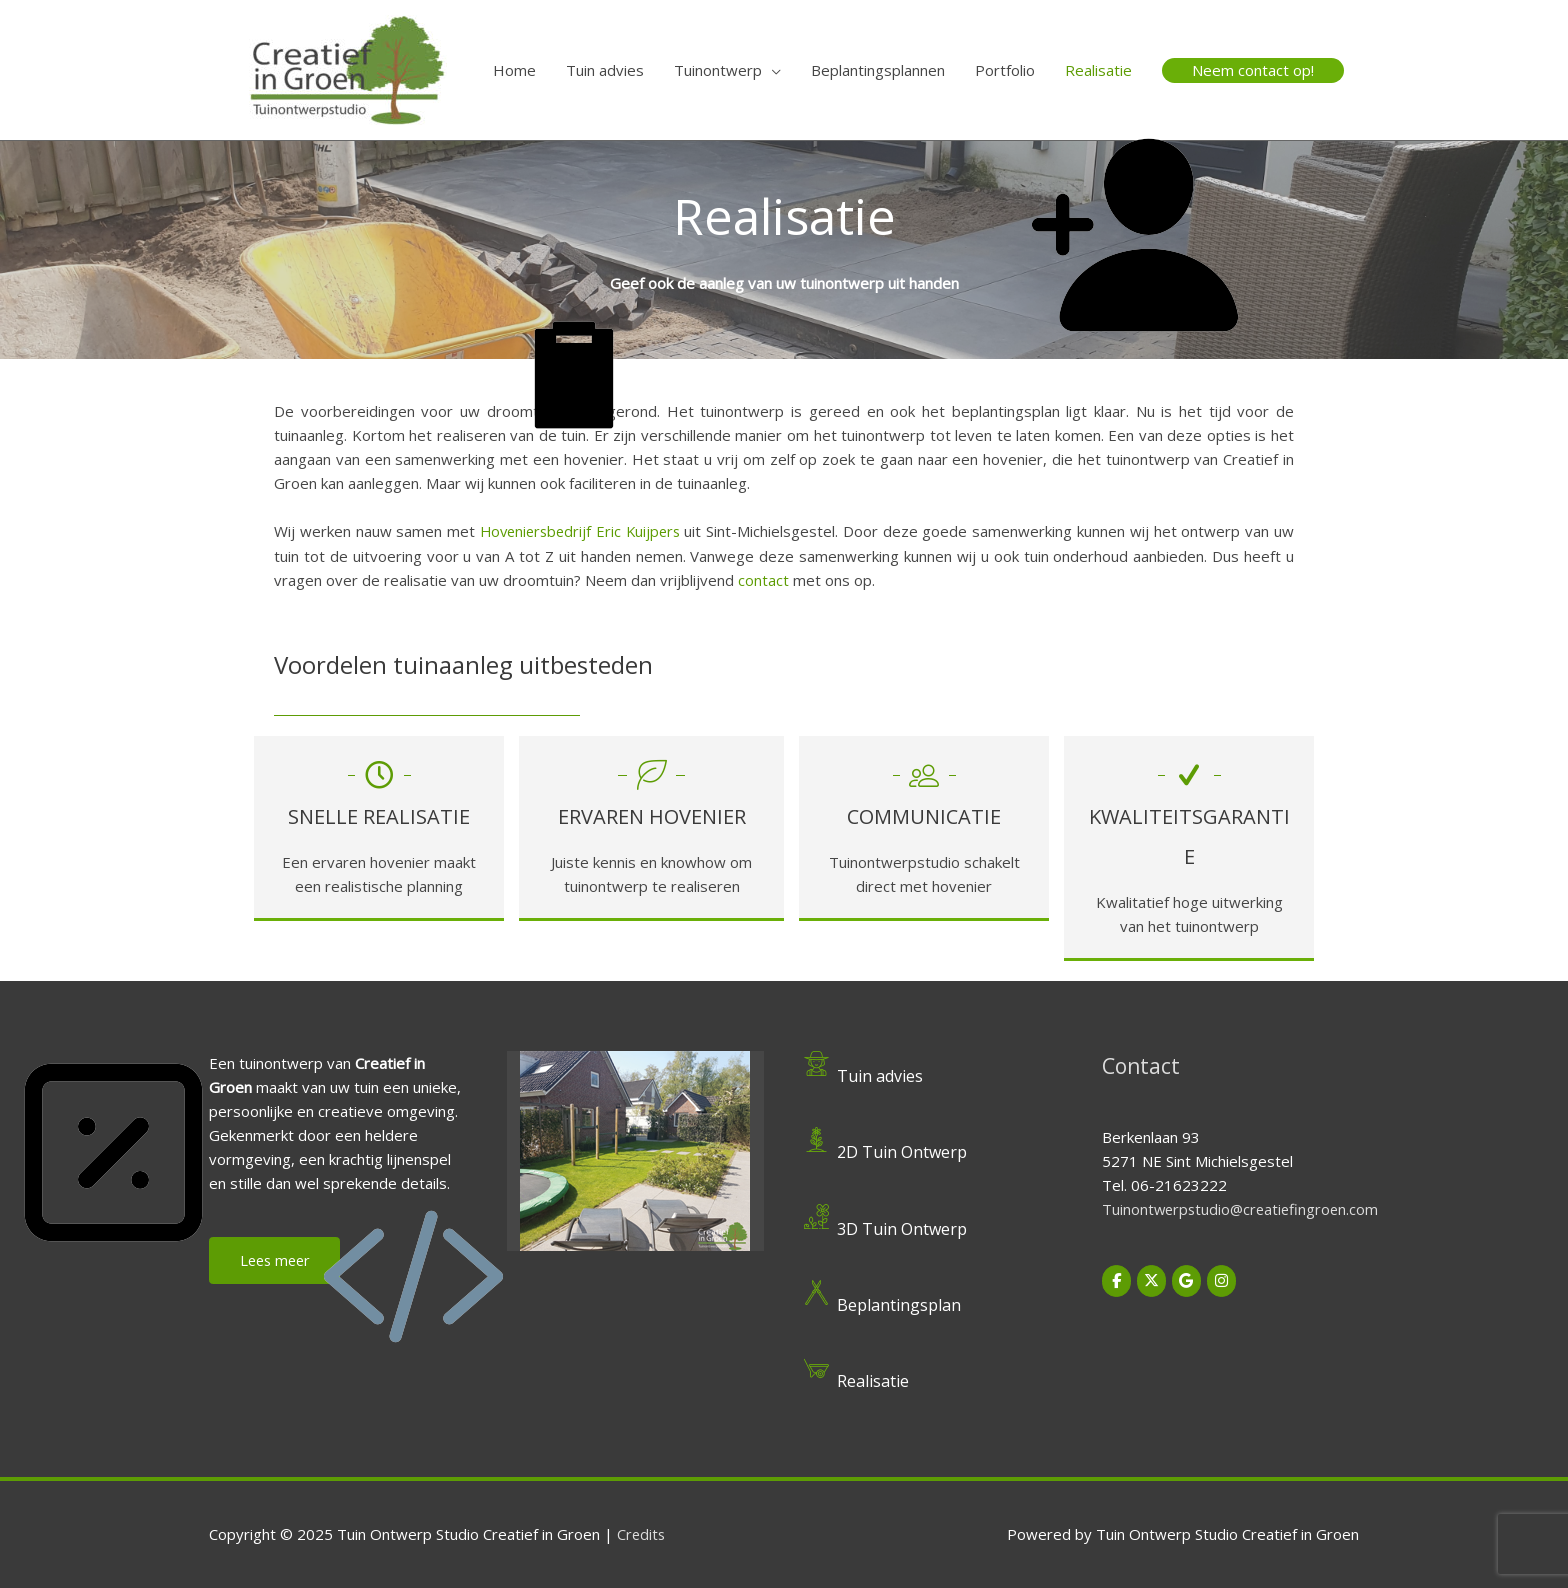 The height and width of the screenshot is (1588, 1568). Describe the element at coordinates (113, 1152) in the screenshot. I see `view discount or percentage-based pricing` at that location.